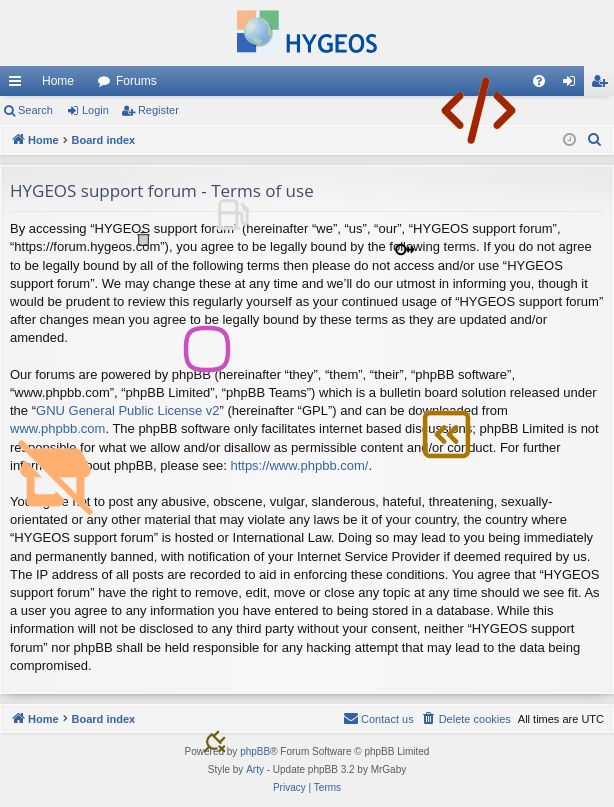  What do you see at coordinates (404, 249) in the screenshot?
I see `indicates male gender with external attraction symbol` at bounding box center [404, 249].